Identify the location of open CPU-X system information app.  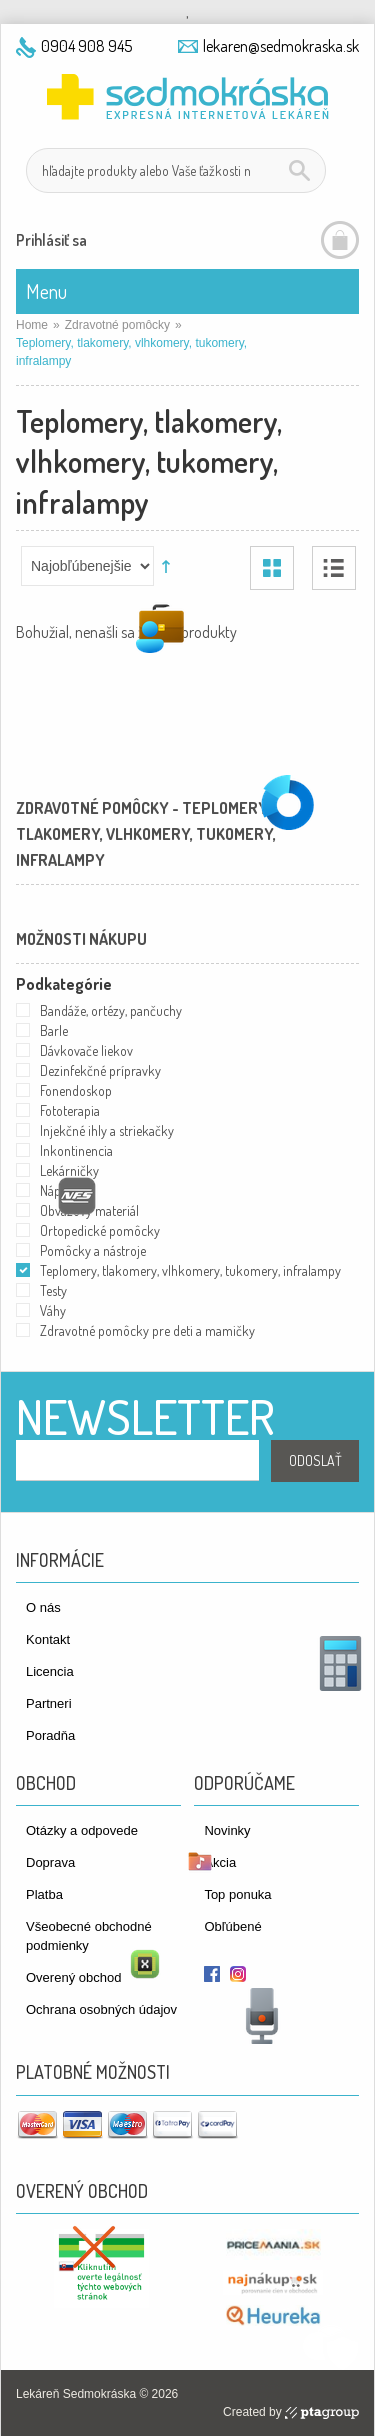
(145, 1964).